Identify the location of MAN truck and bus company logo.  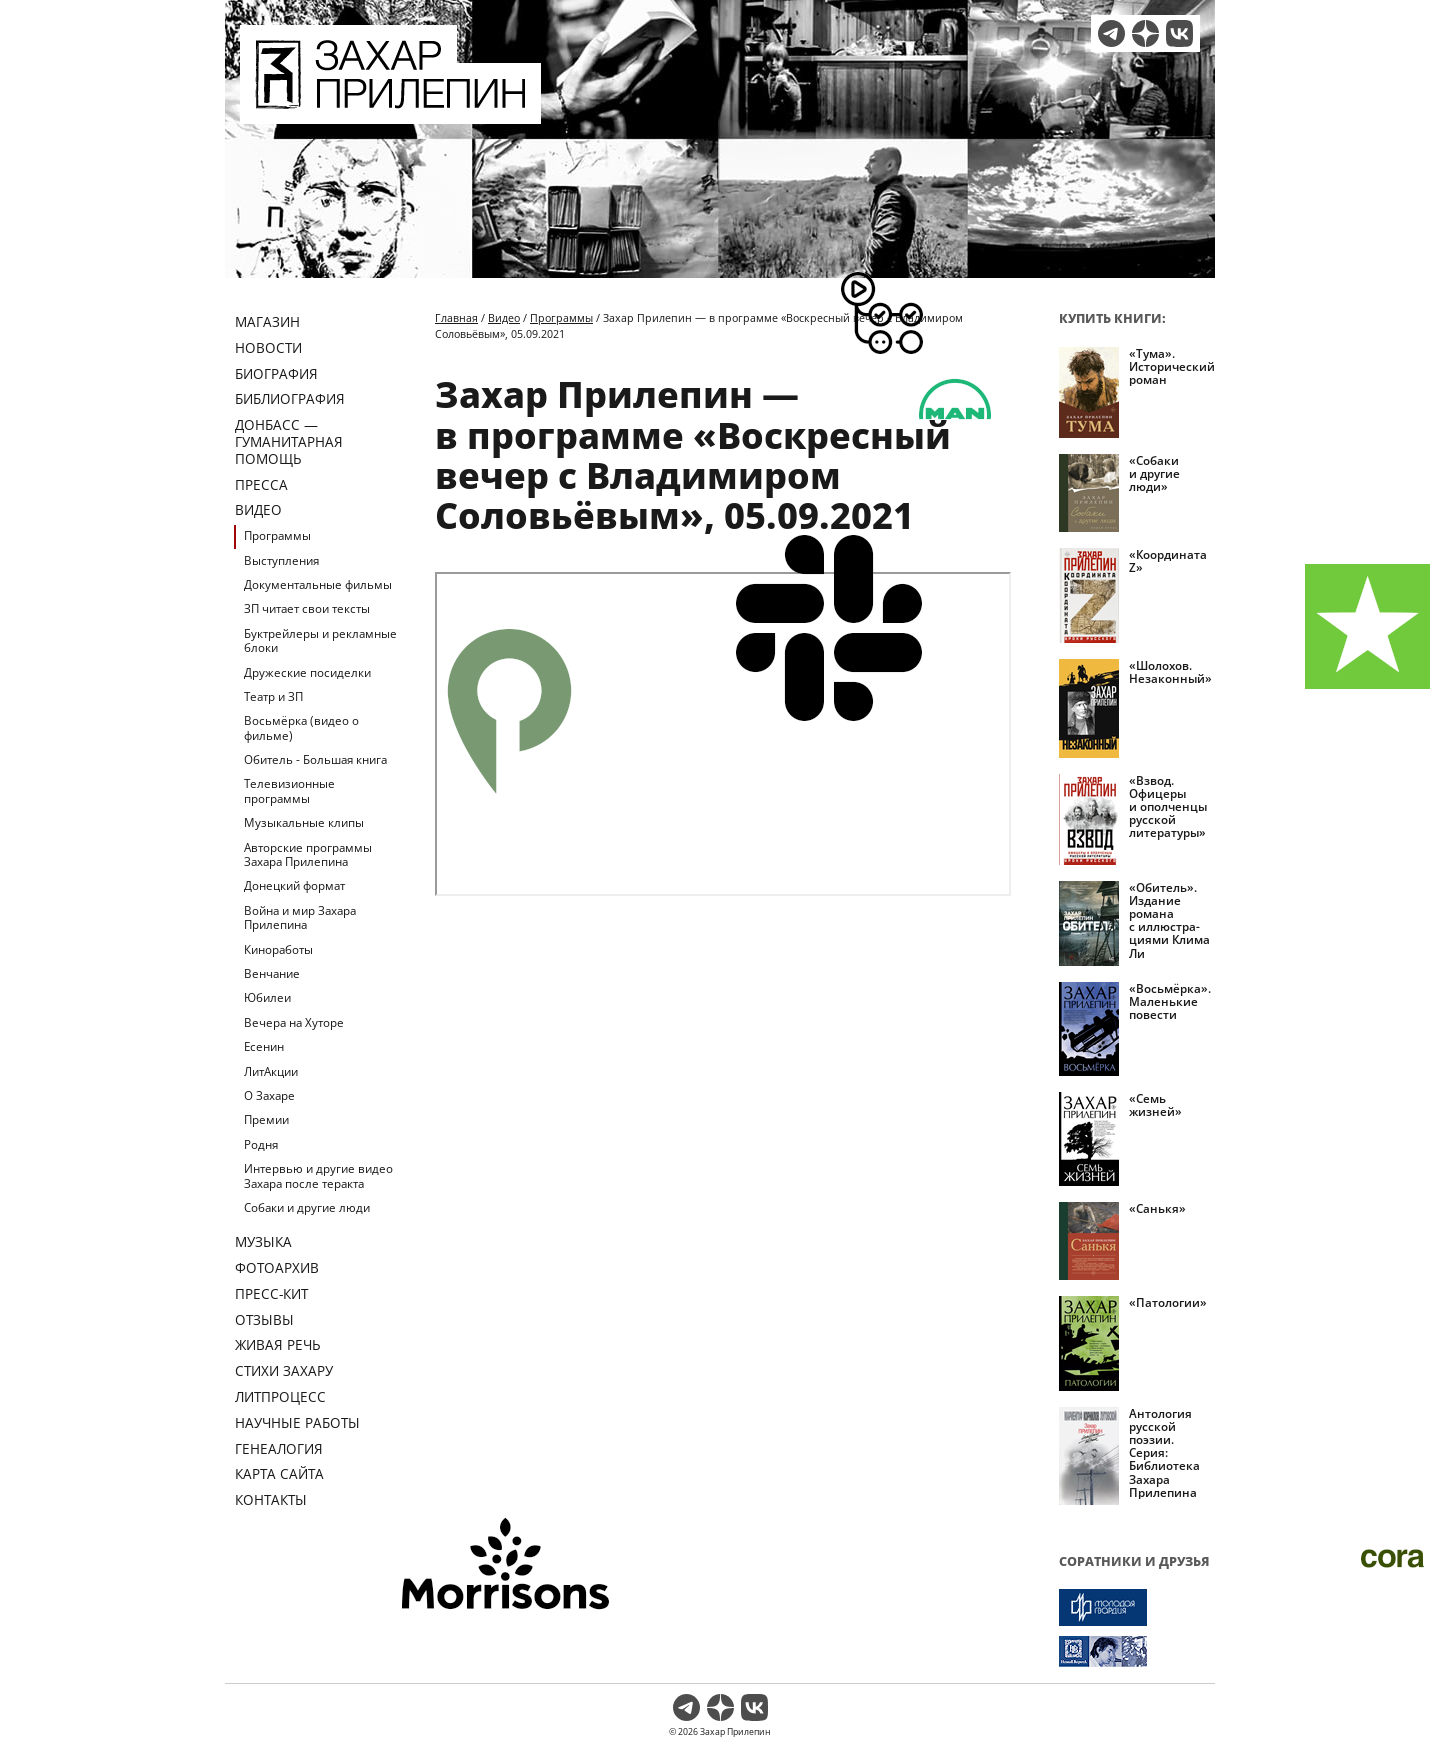
(955, 399).